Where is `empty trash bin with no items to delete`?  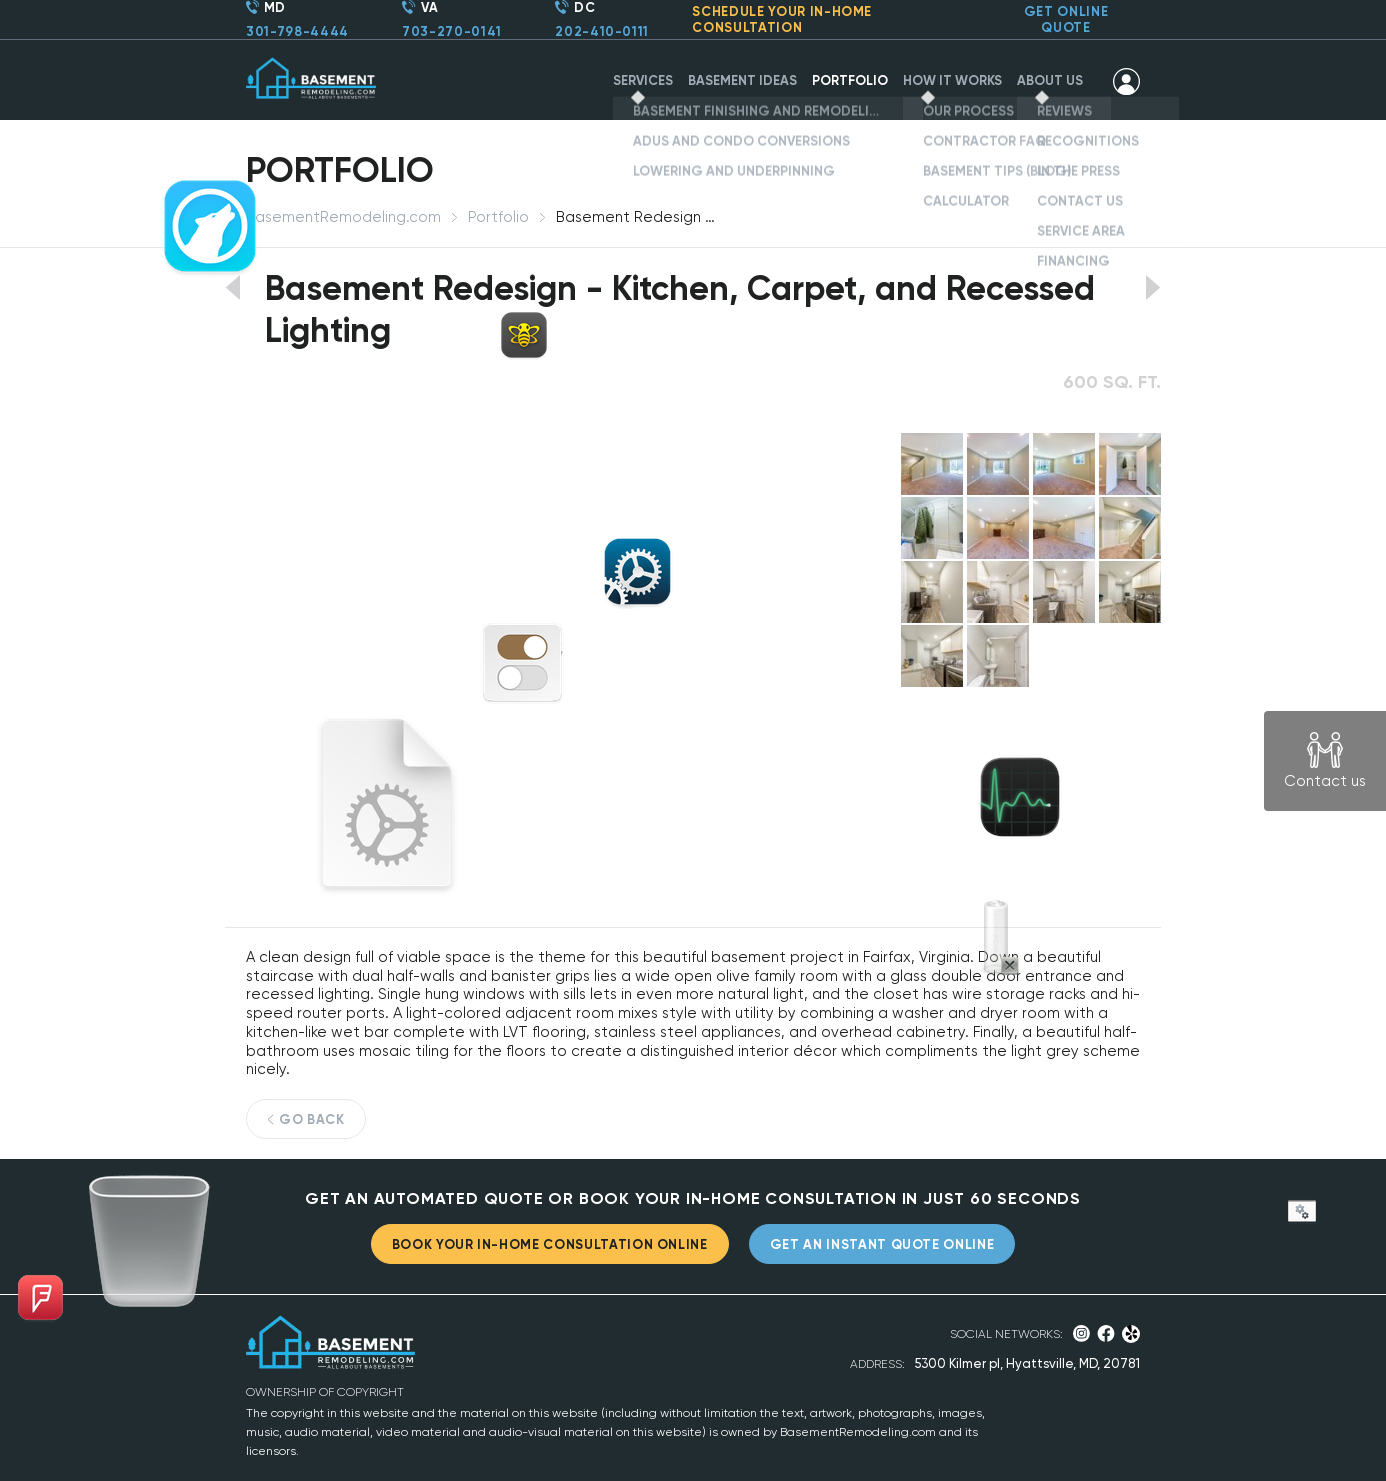
empty trash bin with no items to delete is located at coordinates (149, 1239).